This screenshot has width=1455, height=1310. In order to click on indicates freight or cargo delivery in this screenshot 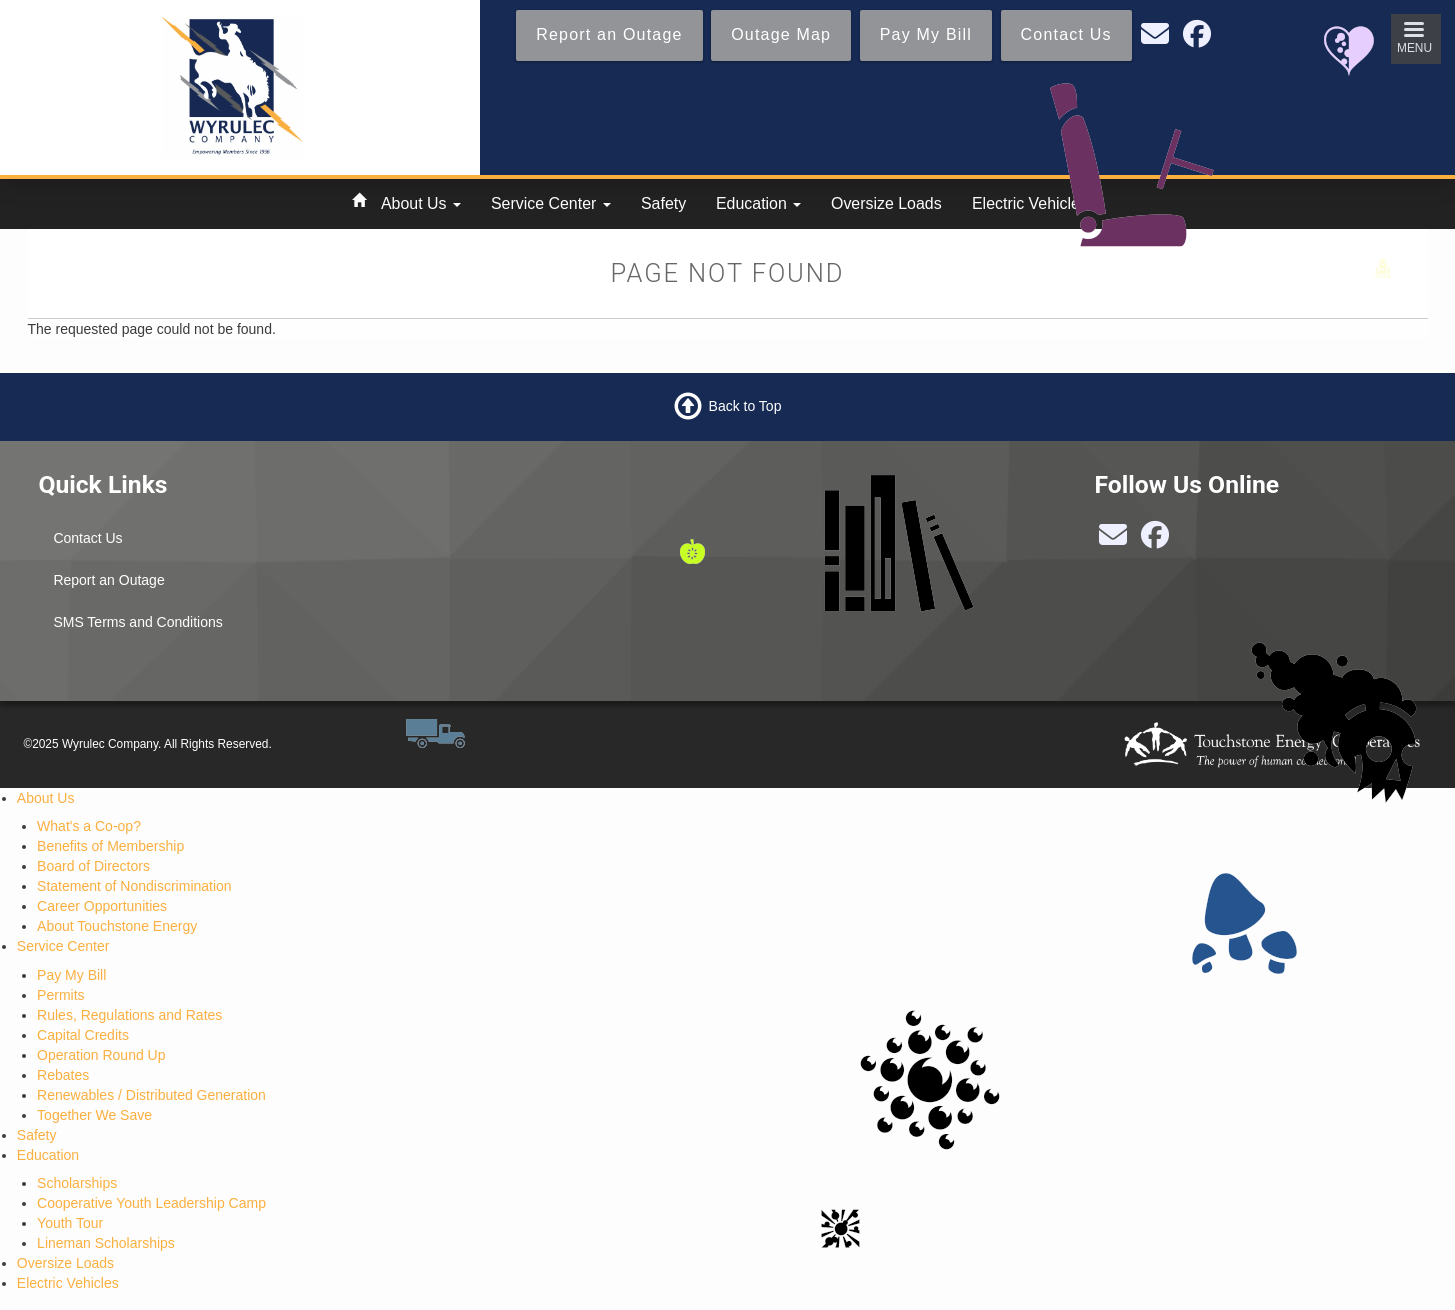, I will do `click(435, 733)`.